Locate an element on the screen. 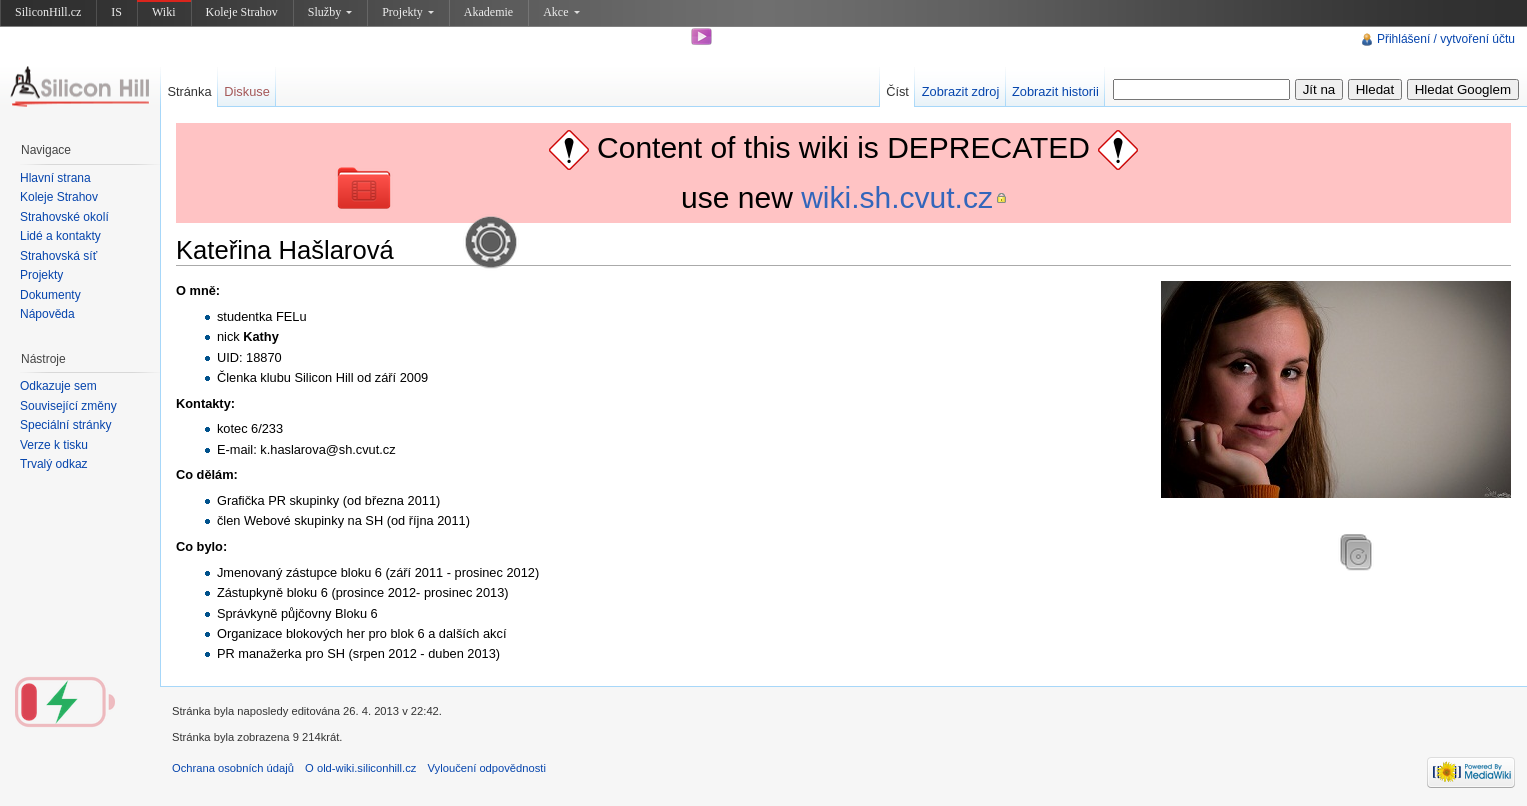 Image resolution: width=1527 pixels, height=806 pixels. indicates battery is critically low but currently charging is located at coordinates (65, 702).